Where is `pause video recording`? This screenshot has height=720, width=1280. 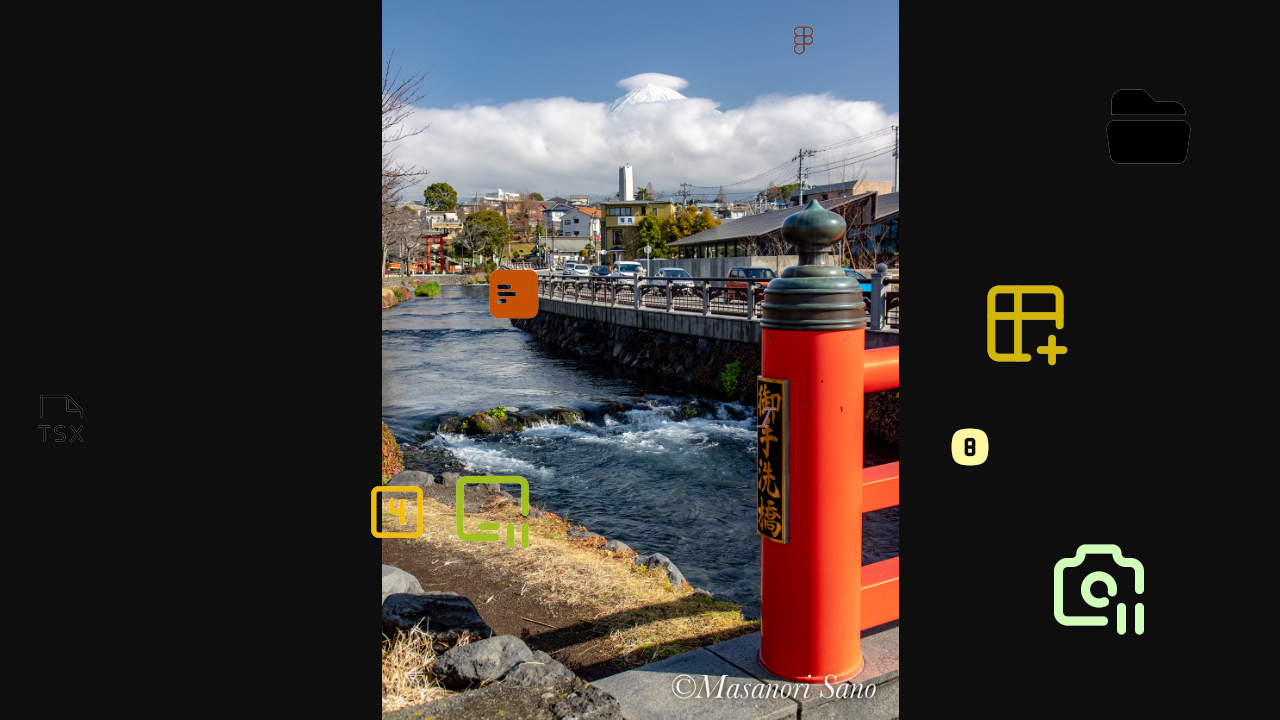 pause video recording is located at coordinates (1099, 585).